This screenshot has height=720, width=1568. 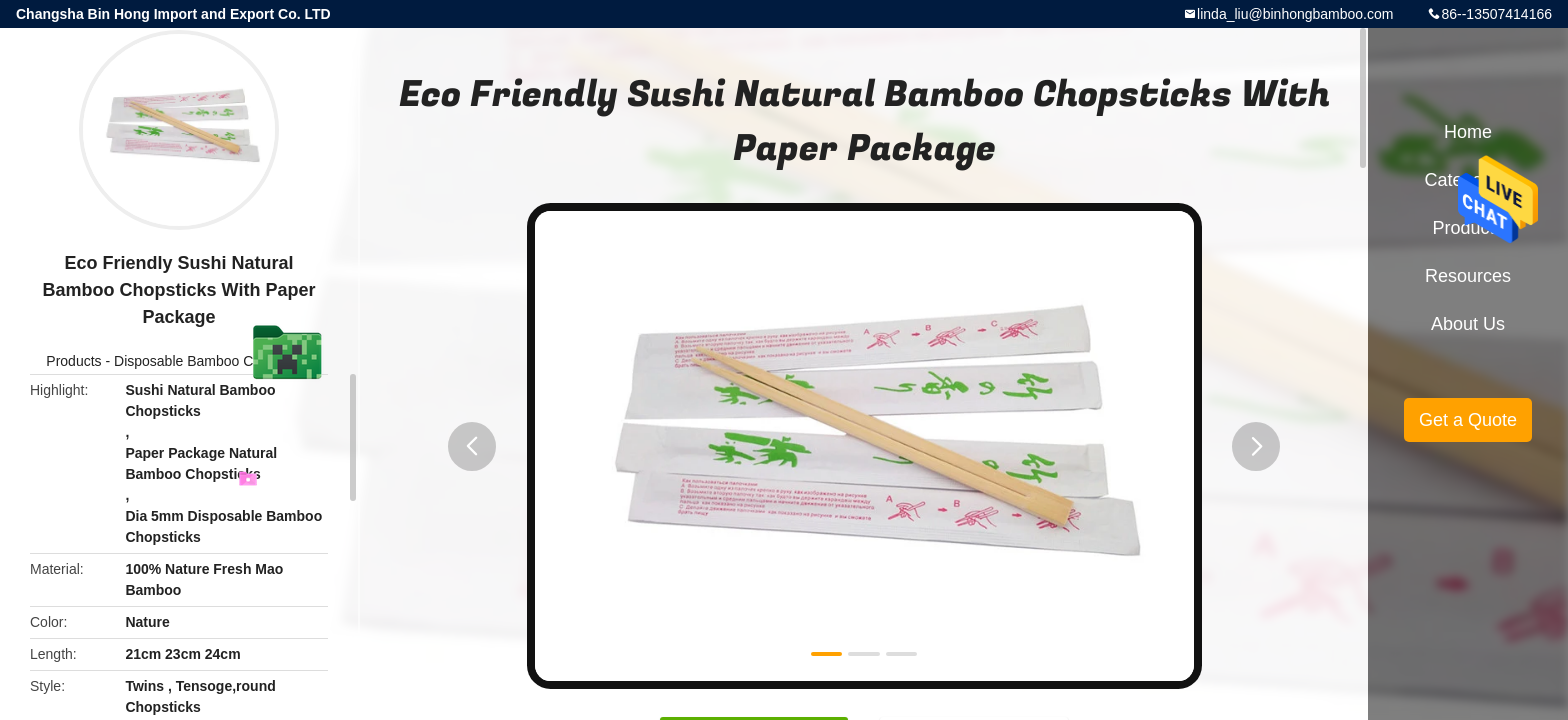 What do you see at coordinates (248, 479) in the screenshot?
I see `open android marshmallow system folder` at bounding box center [248, 479].